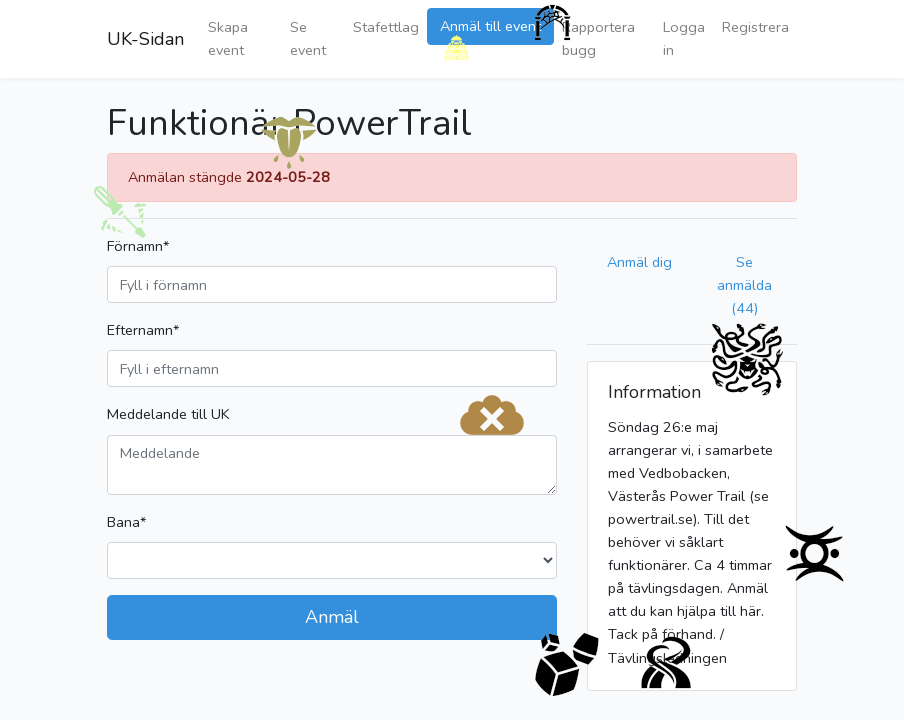 The image size is (904, 720). Describe the element at coordinates (747, 359) in the screenshot. I see `select medusa character or monster type` at that location.